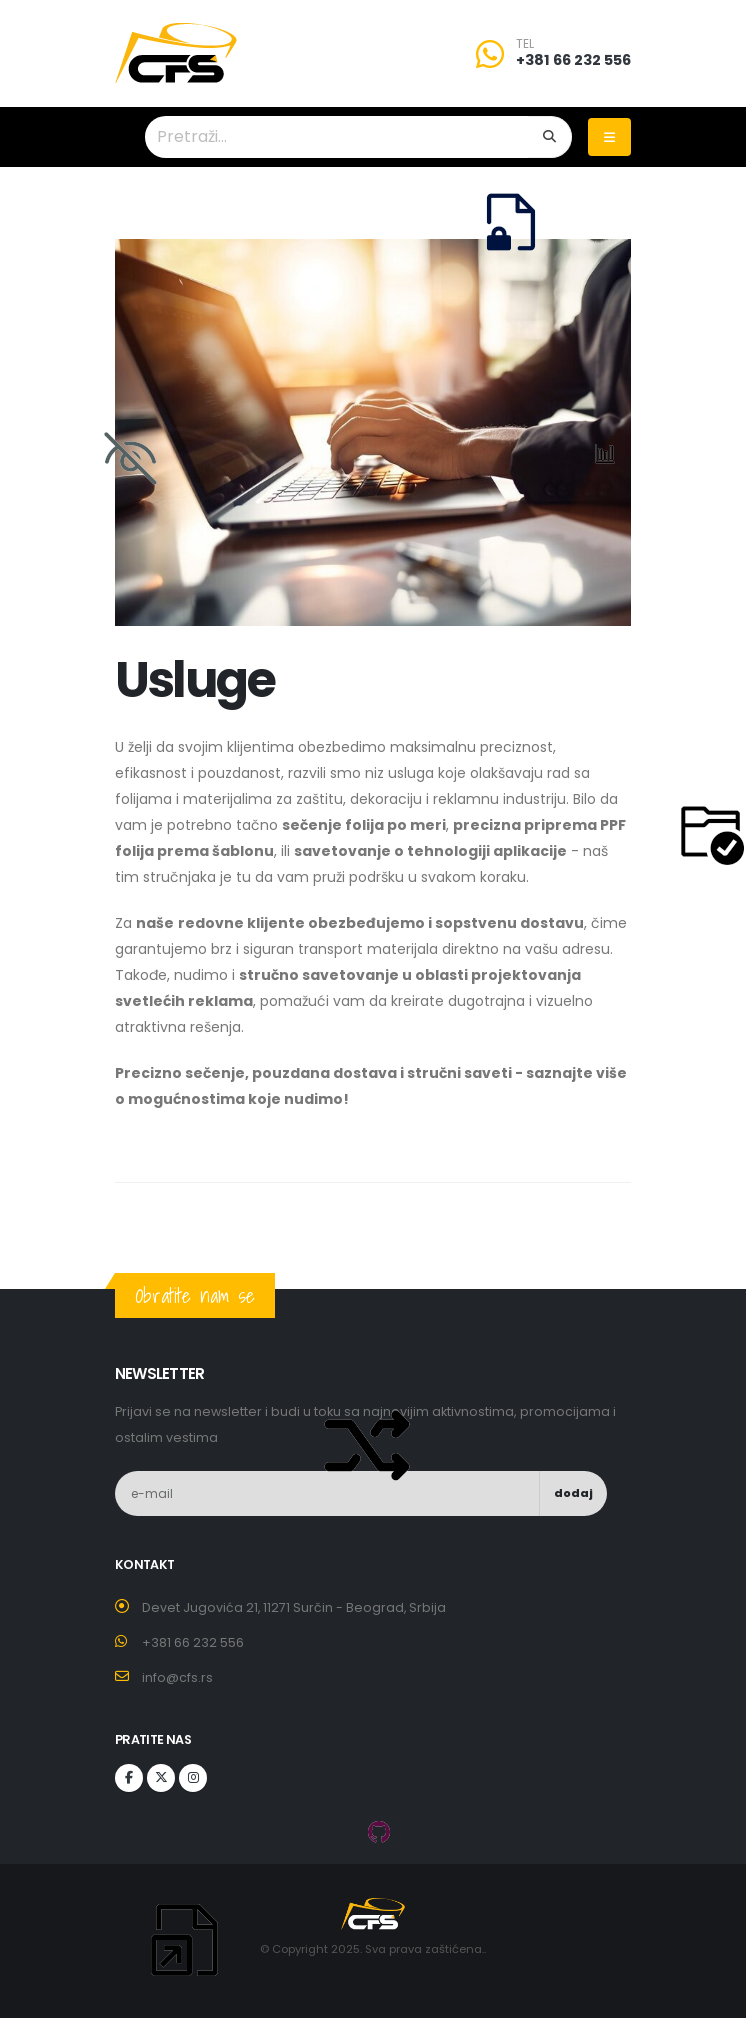 This screenshot has width=746, height=2018. I want to click on hide password or sensitive text, so click(130, 458).